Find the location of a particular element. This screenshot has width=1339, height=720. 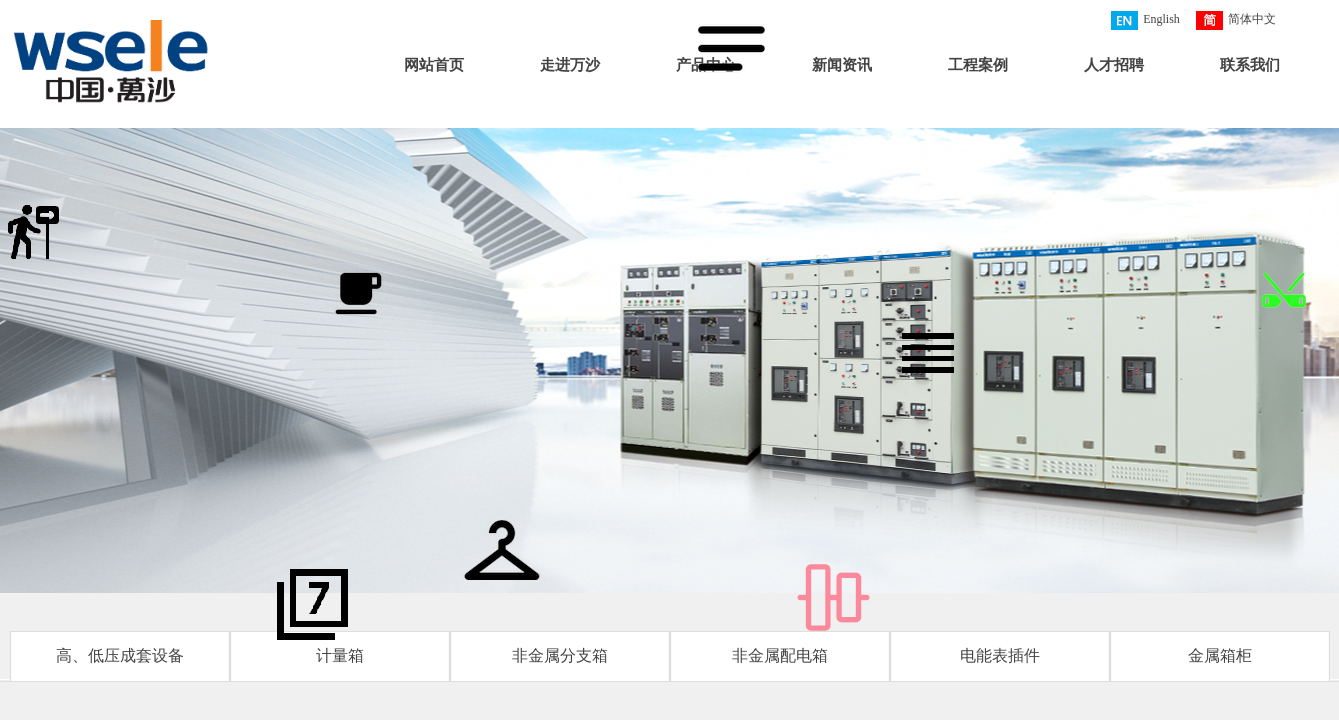

view hockey scores or stats is located at coordinates (1284, 290).